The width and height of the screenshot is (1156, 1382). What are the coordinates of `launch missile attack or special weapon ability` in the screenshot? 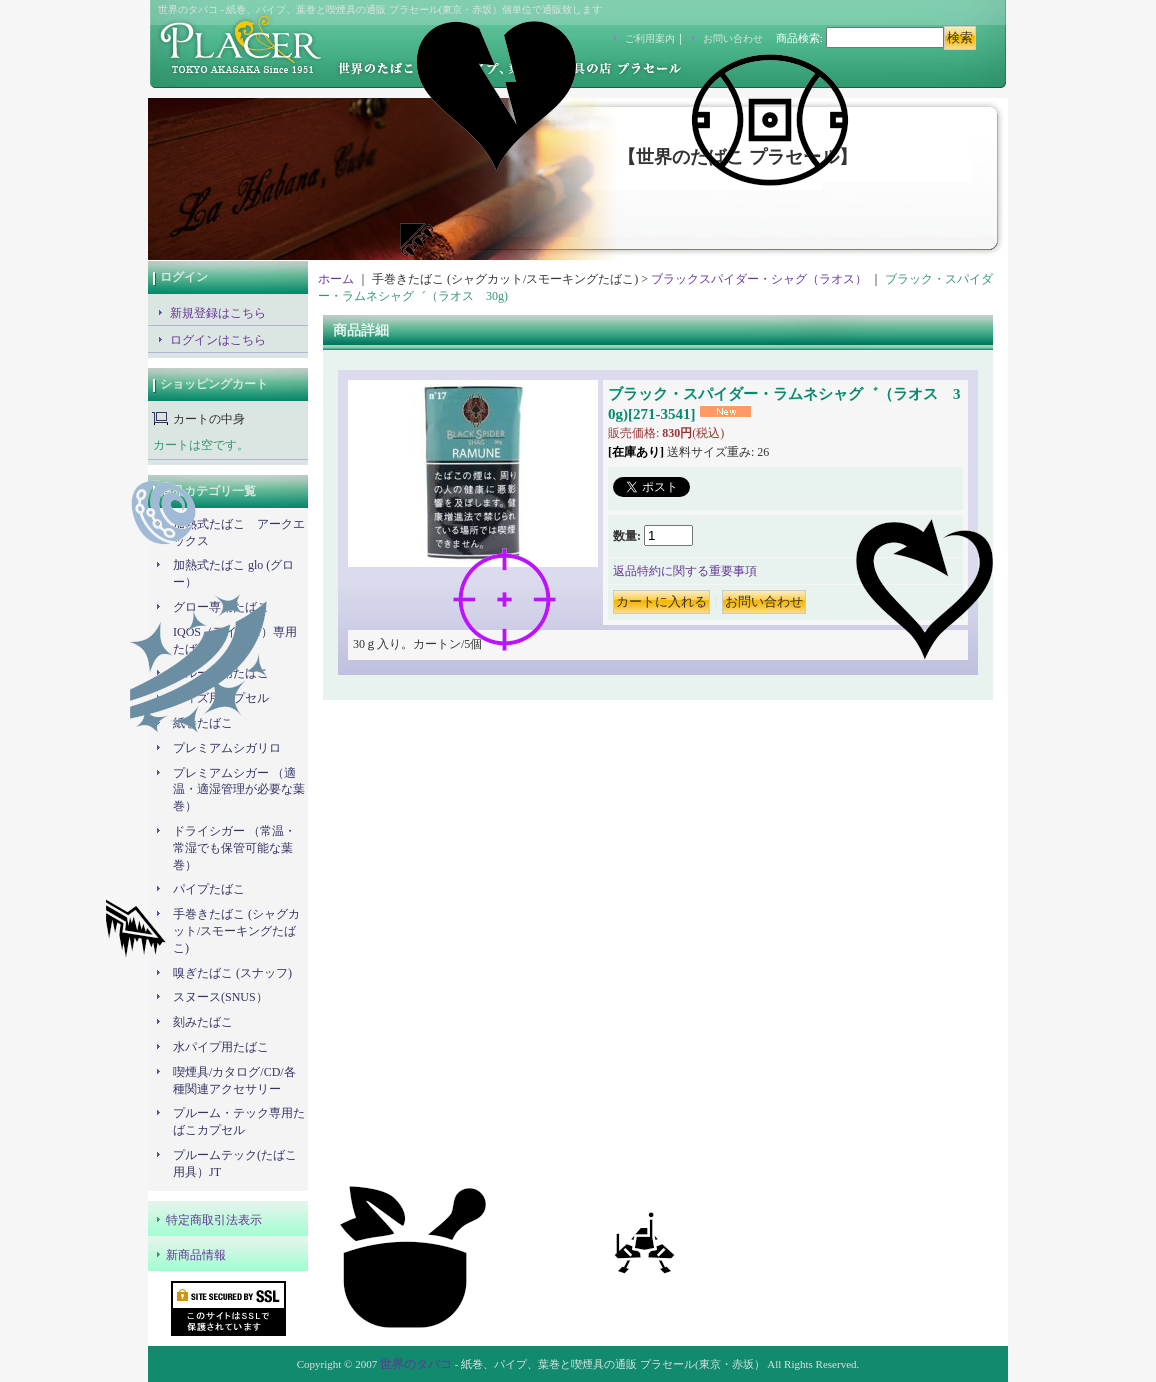 It's located at (417, 240).